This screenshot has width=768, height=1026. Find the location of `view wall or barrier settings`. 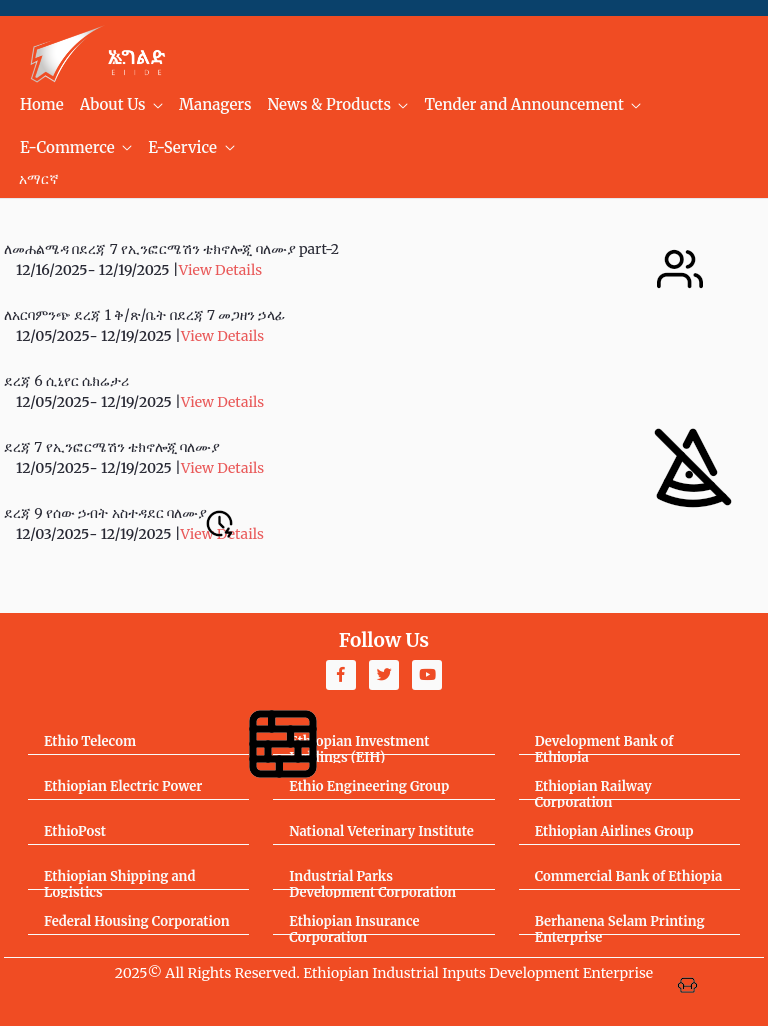

view wall or barrier settings is located at coordinates (283, 744).